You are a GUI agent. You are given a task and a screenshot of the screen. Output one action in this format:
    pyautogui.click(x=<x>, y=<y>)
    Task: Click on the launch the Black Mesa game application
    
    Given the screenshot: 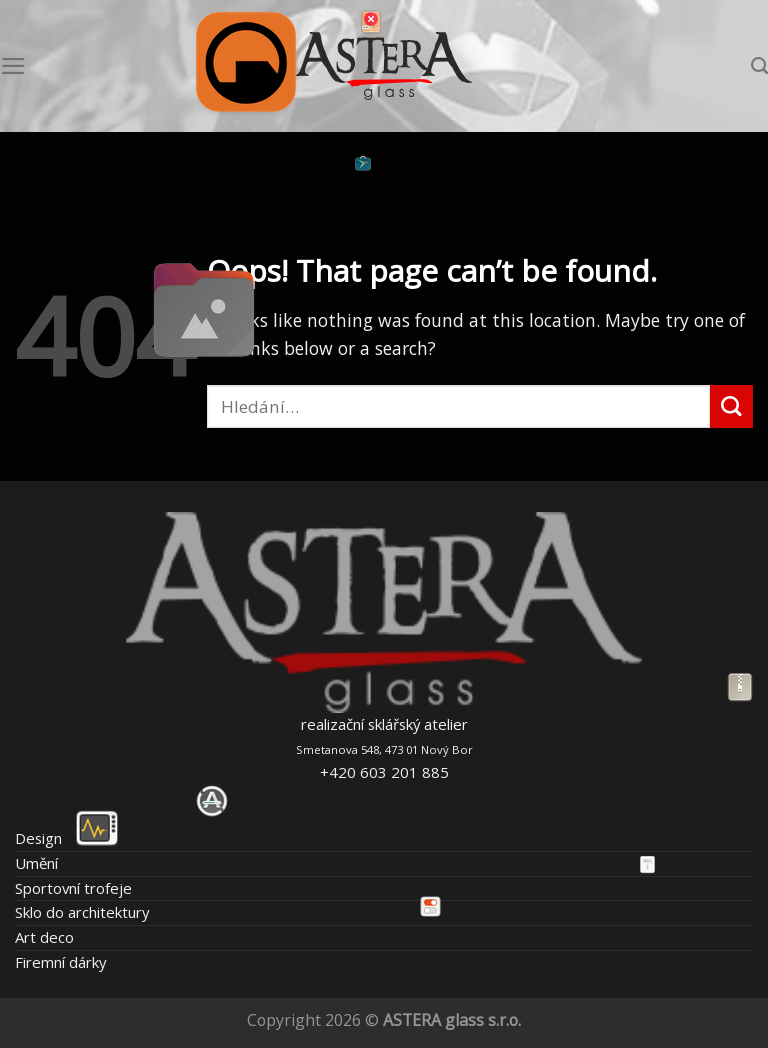 What is the action you would take?
    pyautogui.click(x=246, y=62)
    